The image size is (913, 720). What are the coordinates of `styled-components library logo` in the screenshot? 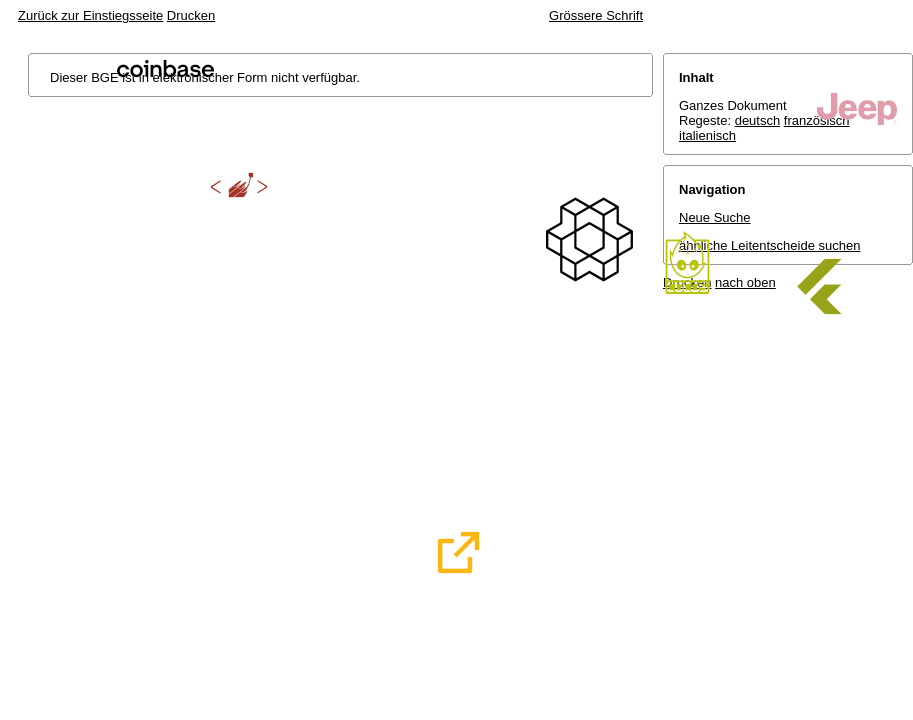 It's located at (239, 185).